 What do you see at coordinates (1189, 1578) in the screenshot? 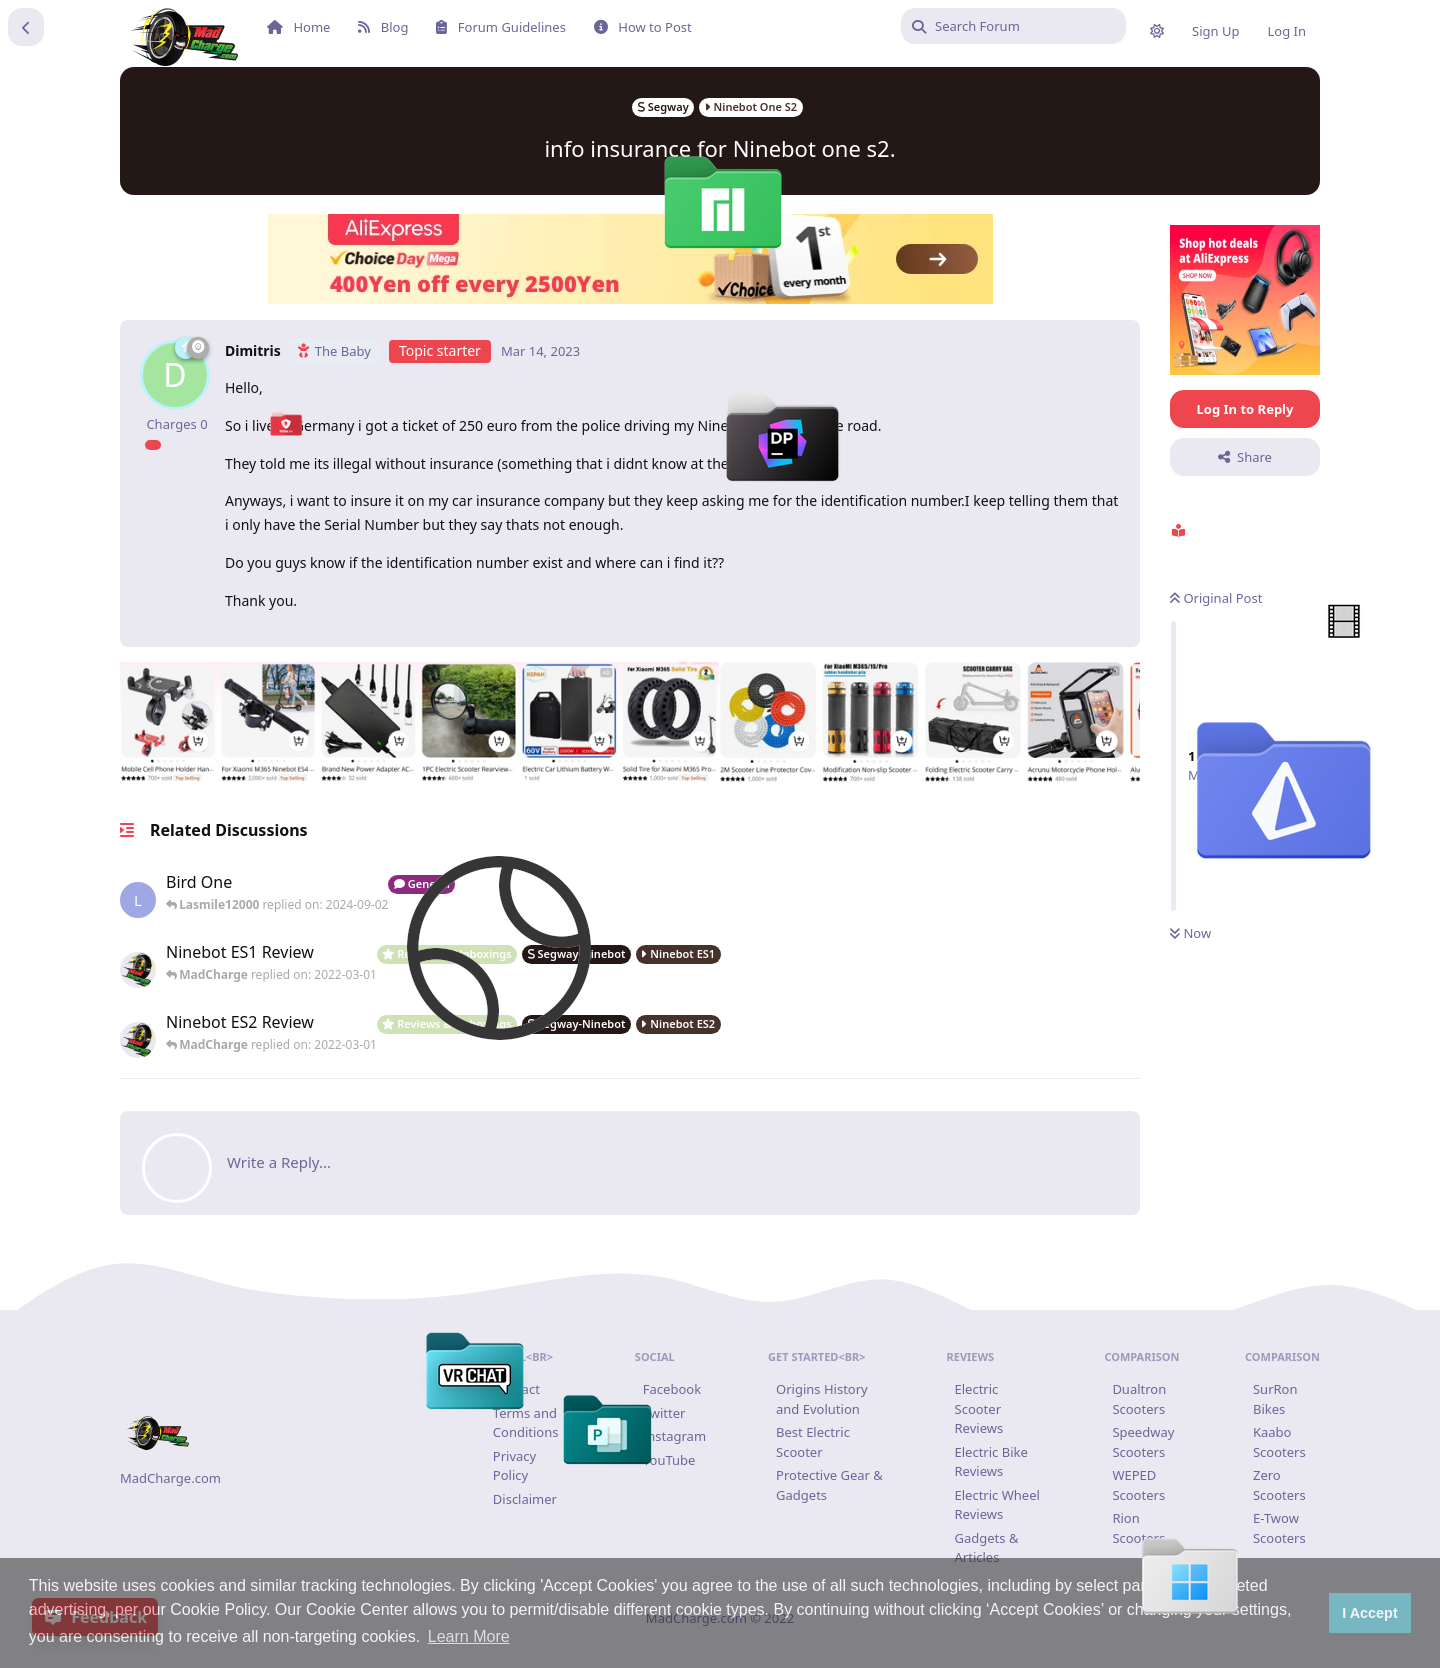
I see `open the windows 11 system folder` at bounding box center [1189, 1578].